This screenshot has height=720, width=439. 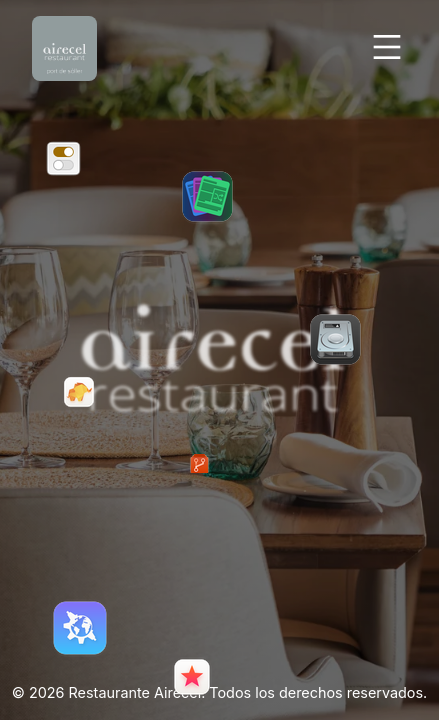 I want to click on open bookmarks manager app, so click(x=192, y=677).